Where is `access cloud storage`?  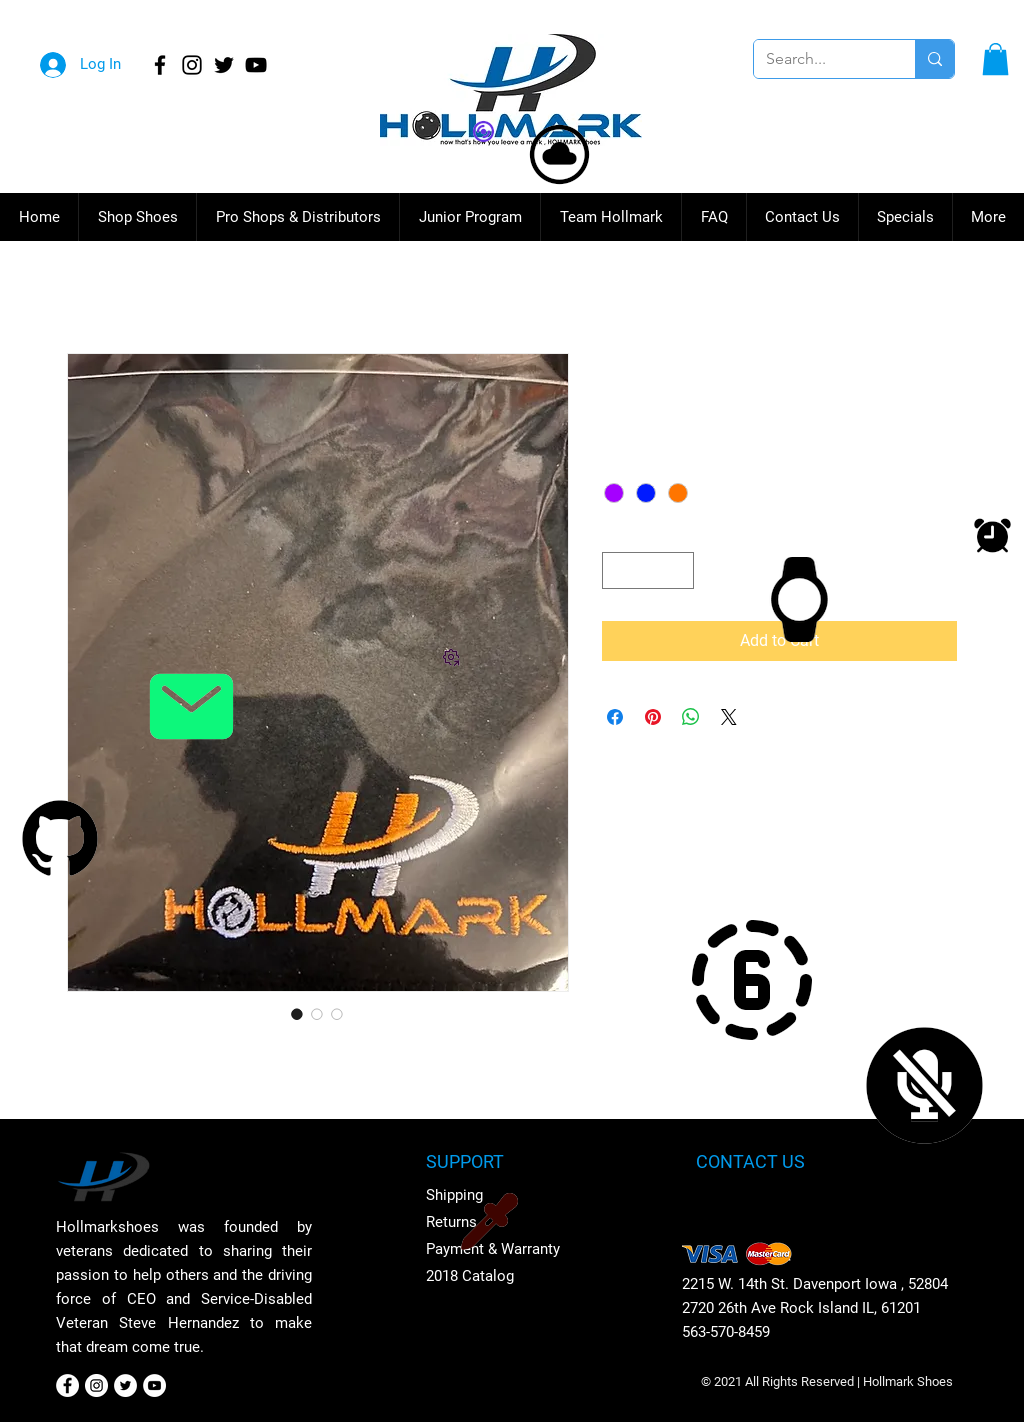
access cloud storage is located at coordinates (559, 154).